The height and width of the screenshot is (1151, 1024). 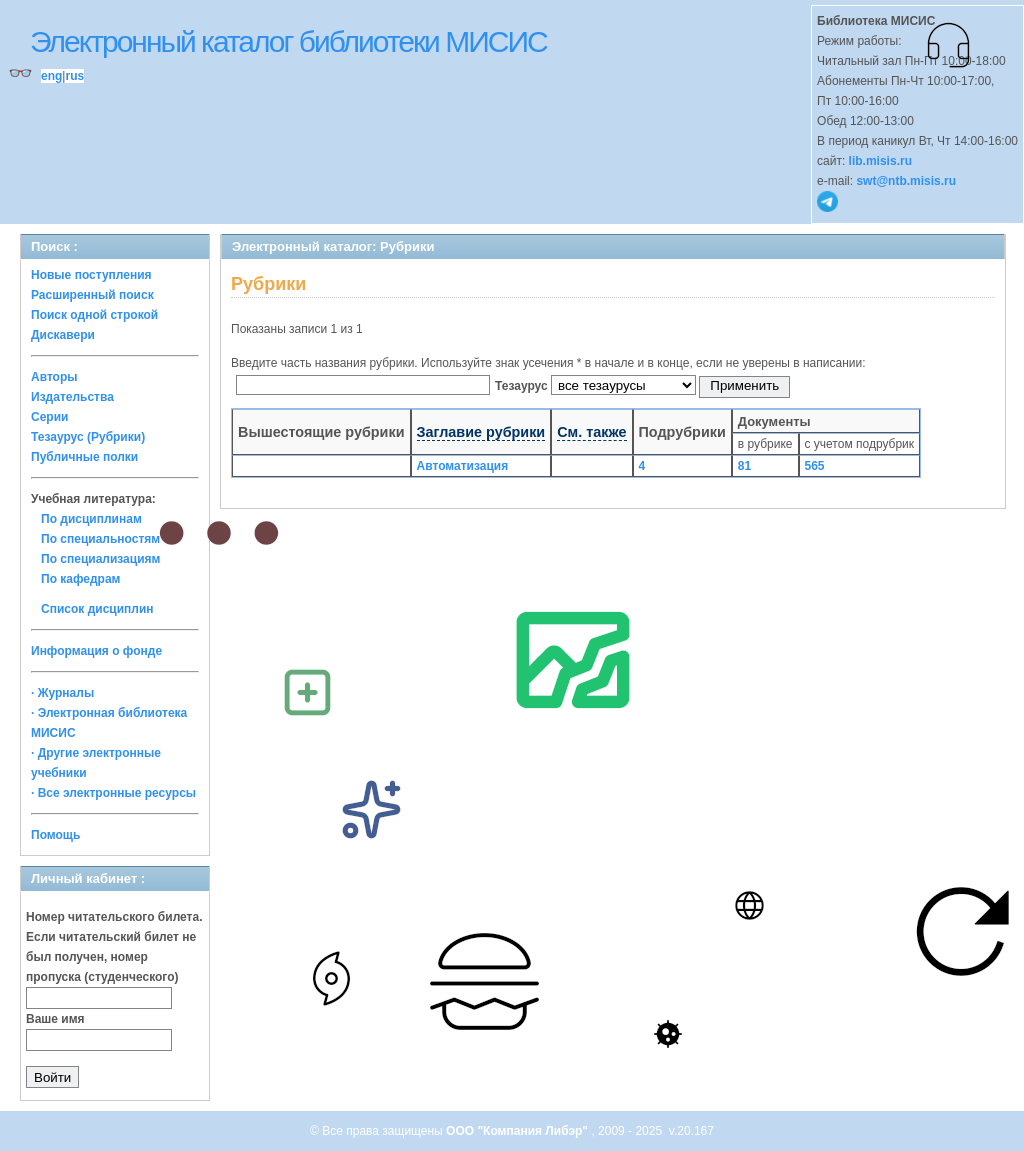 I want to click on open navigation menu, so click(x=484, y=983).